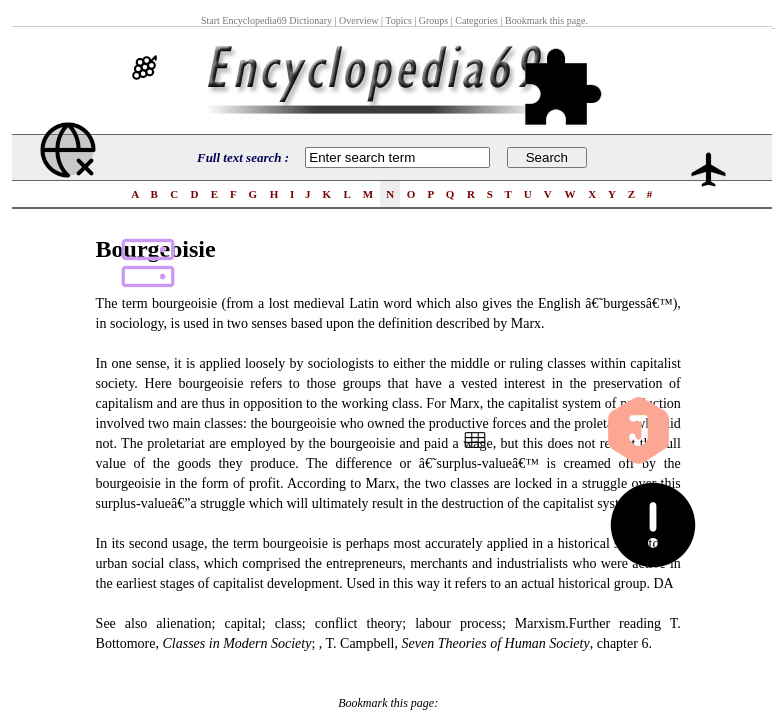 This screenshot has height=723, width=775. What do you see at coordinates (653, 525) in the screenshot?
I see `indicates a warning or alert that needs attention` at bounding box center [653, 525].